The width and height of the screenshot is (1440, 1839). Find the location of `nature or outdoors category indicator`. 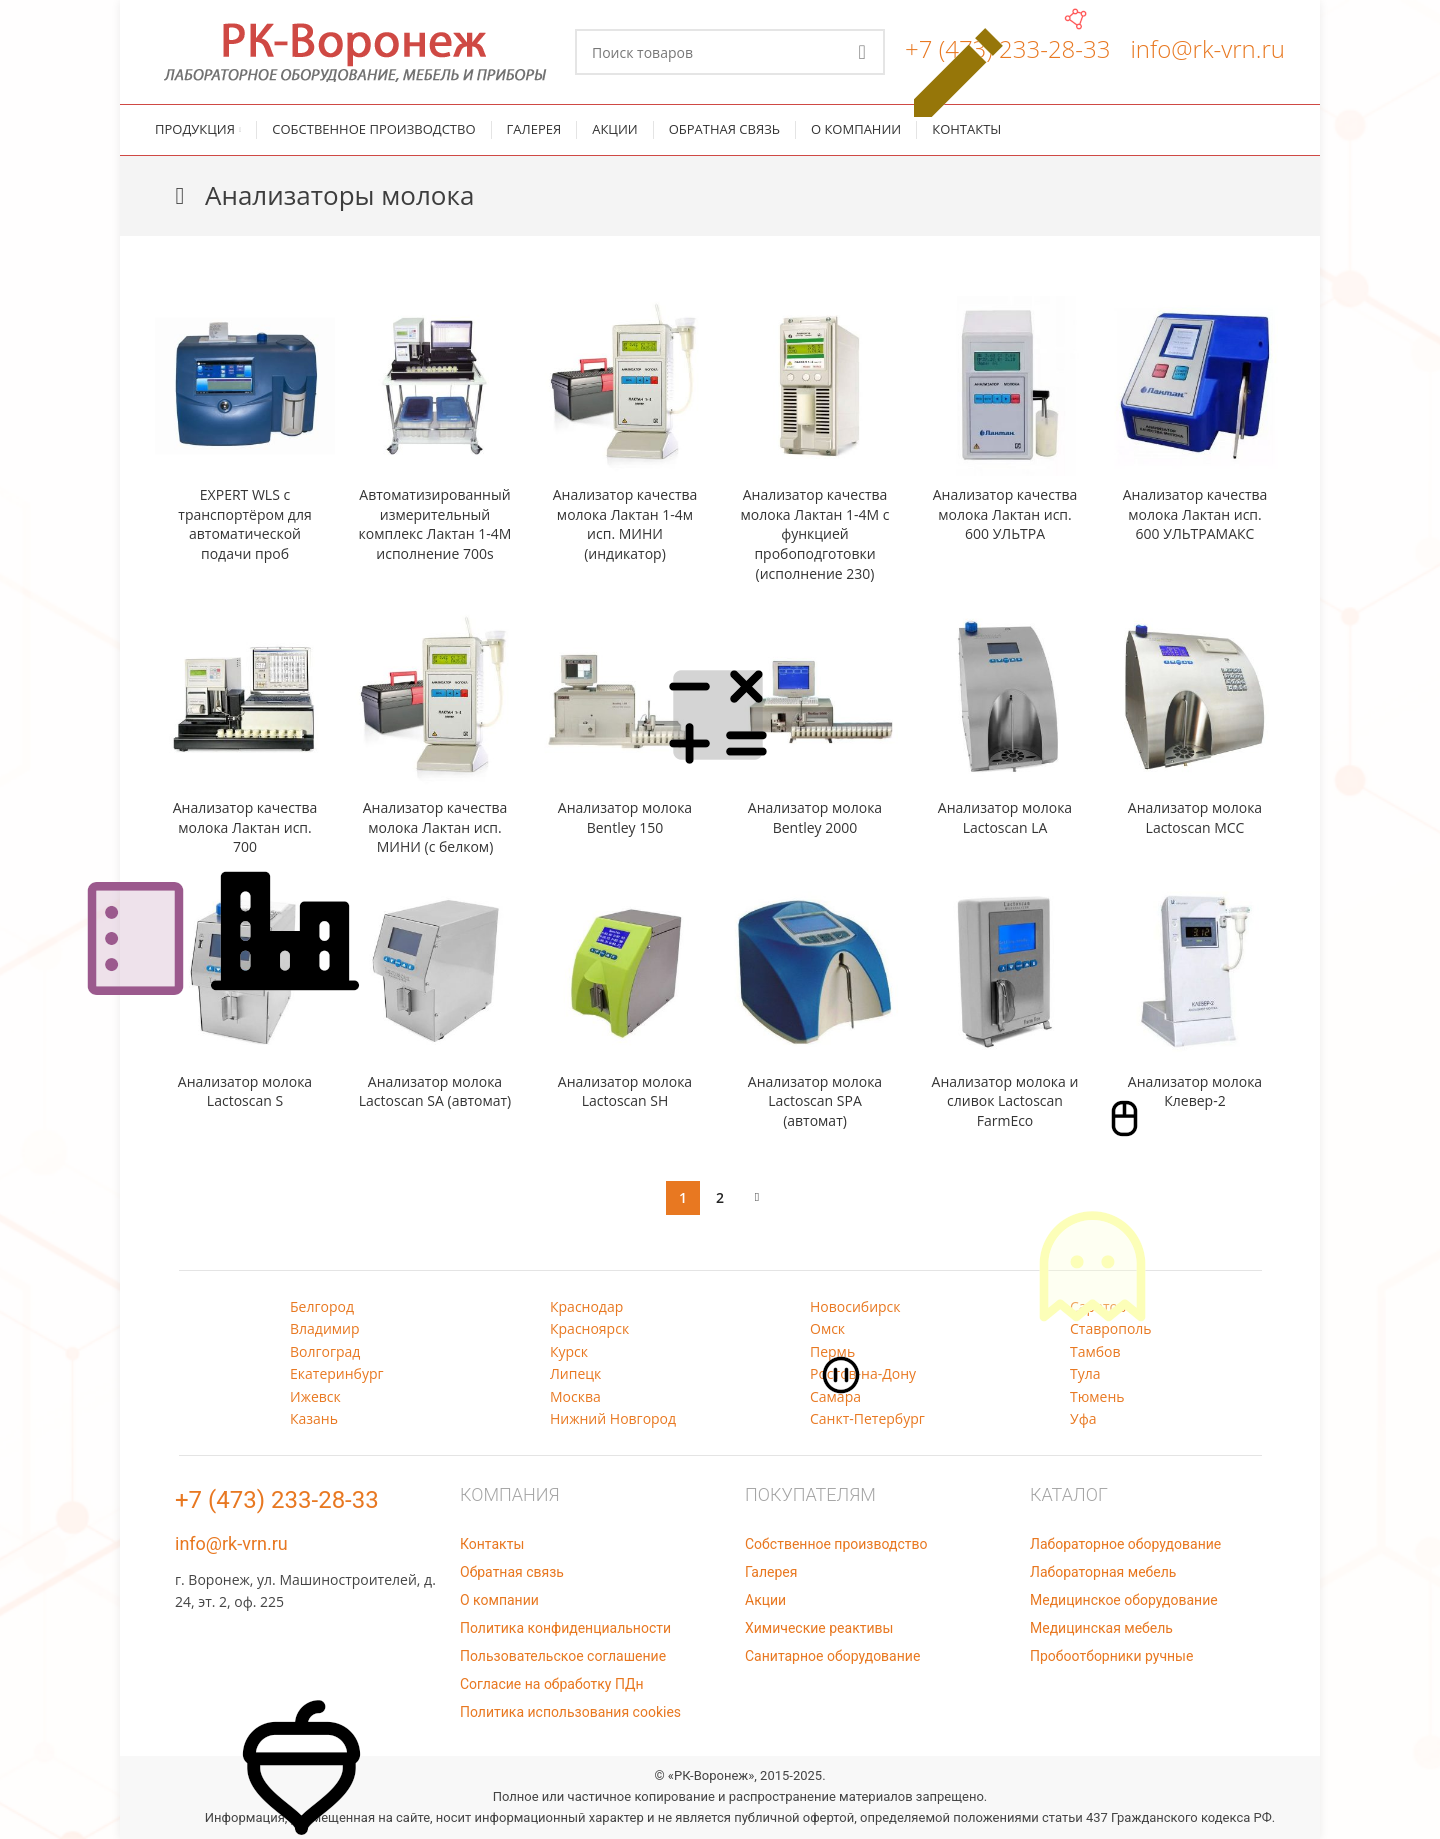

nature or outdoors category indicator is located at coordinates (301, 1767).